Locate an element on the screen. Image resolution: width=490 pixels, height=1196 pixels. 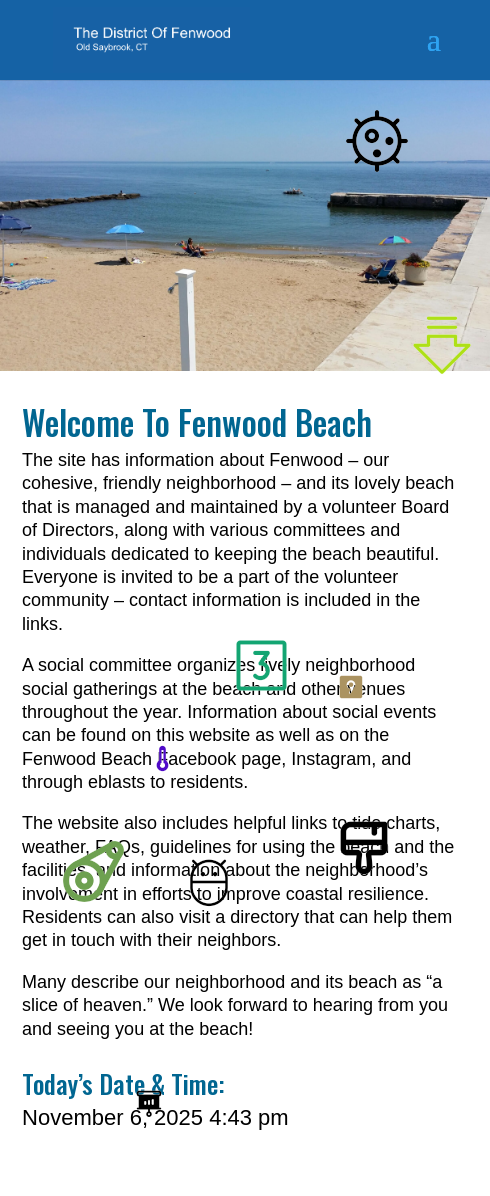
view digital assets or resources is located at coordinates (93, 871).